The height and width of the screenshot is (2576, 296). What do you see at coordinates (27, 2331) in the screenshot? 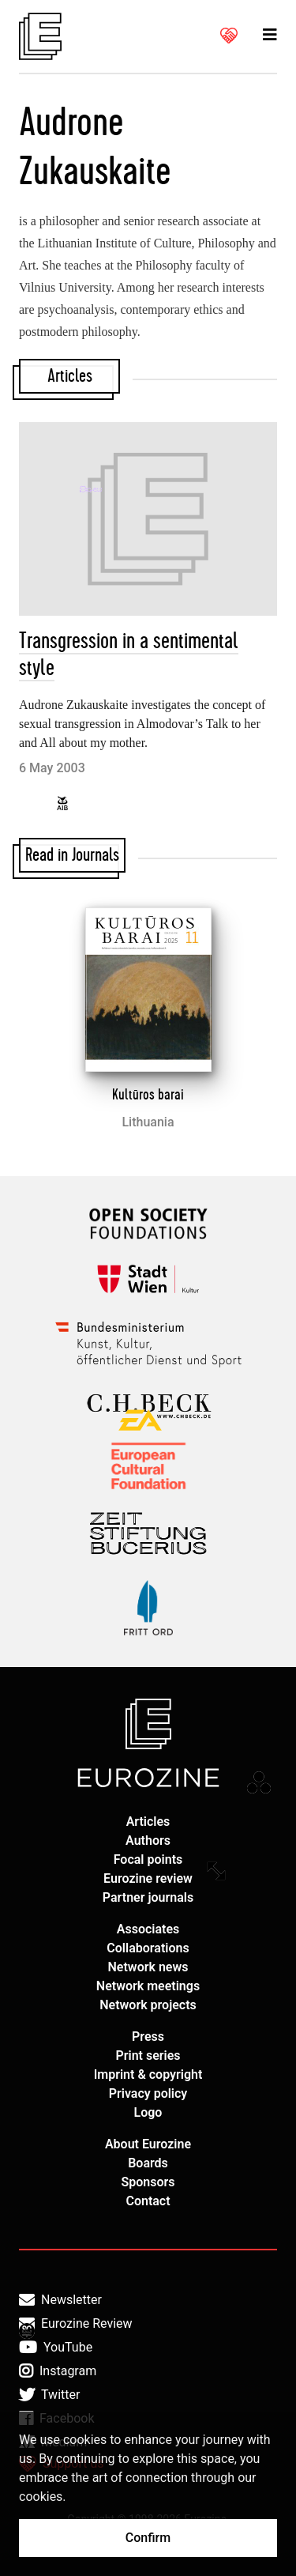
I see `visit the Softcatalà website or app` at bounding box center [27, 2331].